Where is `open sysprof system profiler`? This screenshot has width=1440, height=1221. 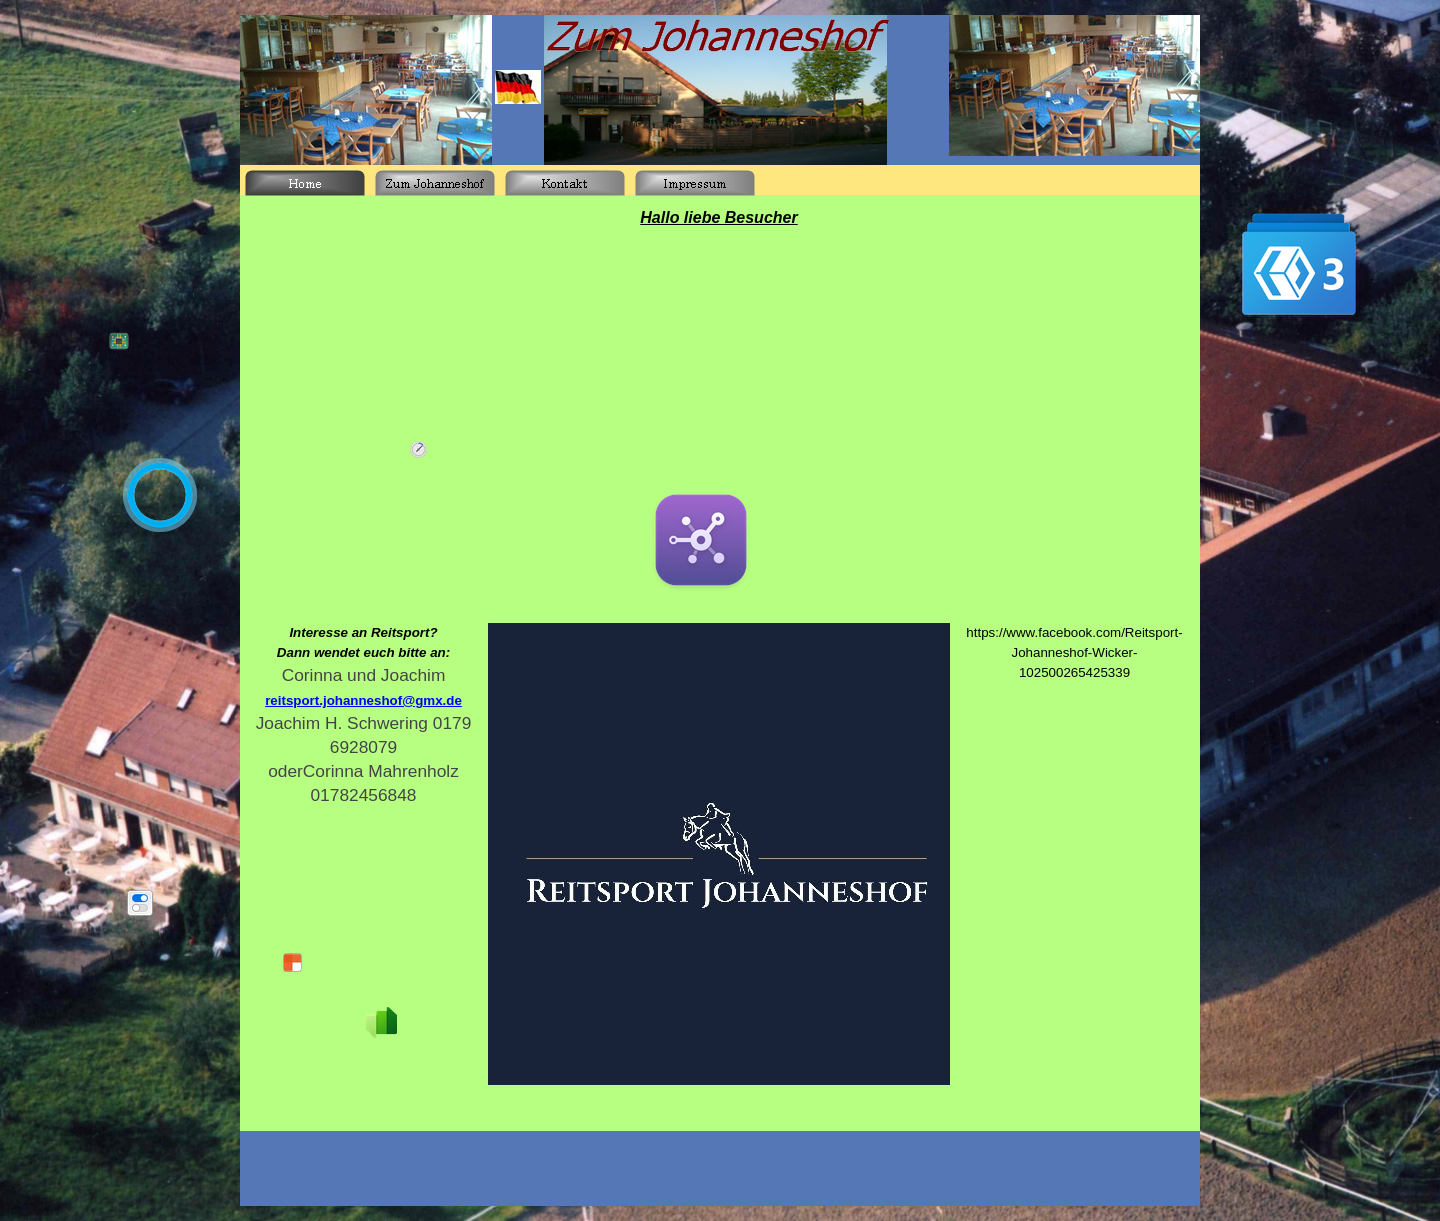 open sysprof system profiler is located at coordinates (418, 449).